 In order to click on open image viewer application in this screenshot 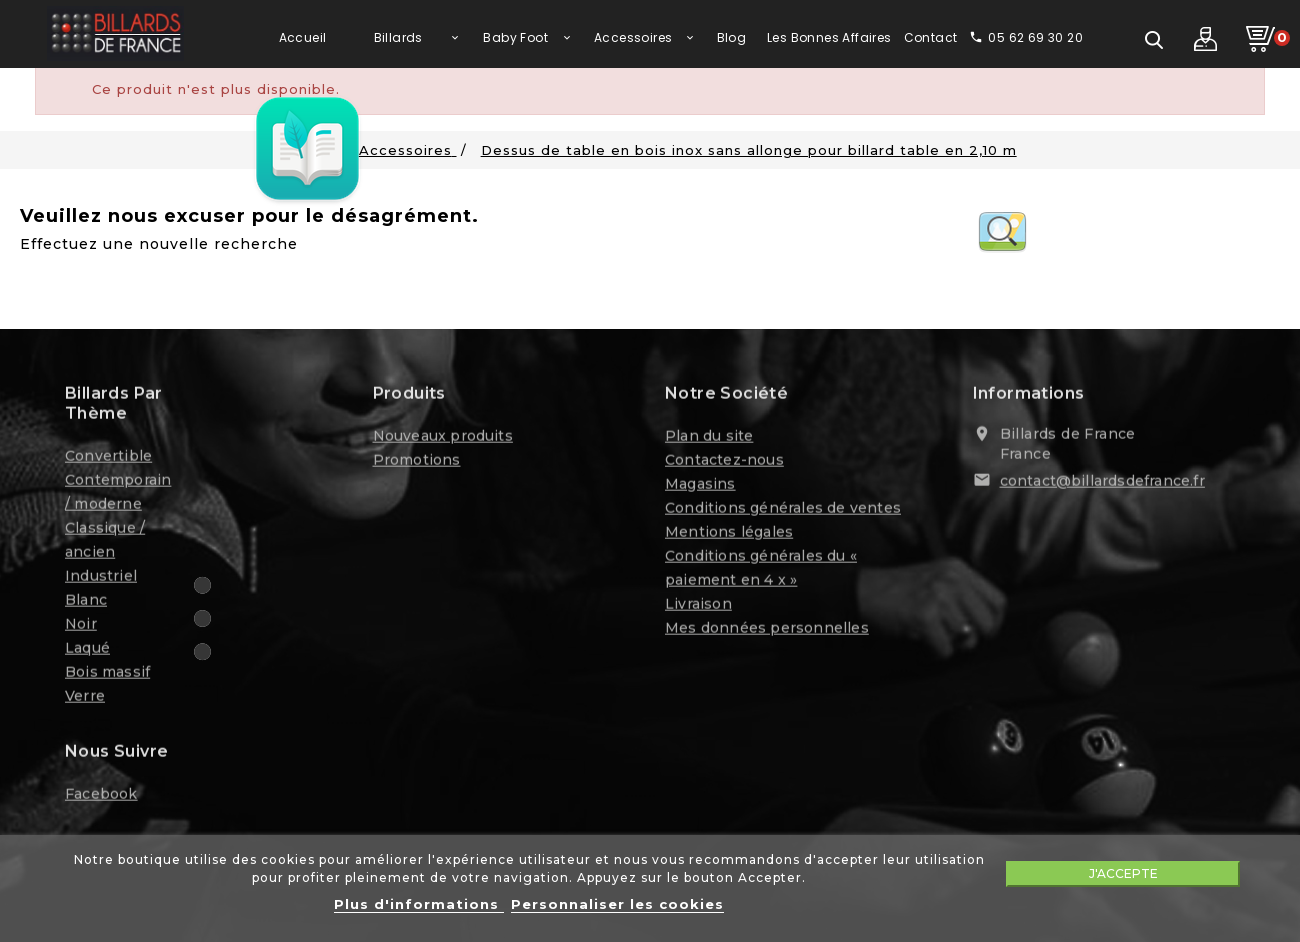, I will do `click(1002, 231)`.